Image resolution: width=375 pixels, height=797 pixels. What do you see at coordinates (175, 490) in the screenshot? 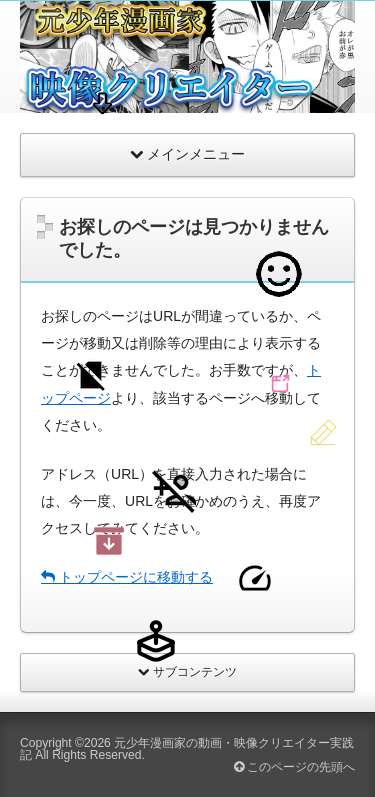
I see `indicates adding contacts is disabled` at bounding box center [175, 490].